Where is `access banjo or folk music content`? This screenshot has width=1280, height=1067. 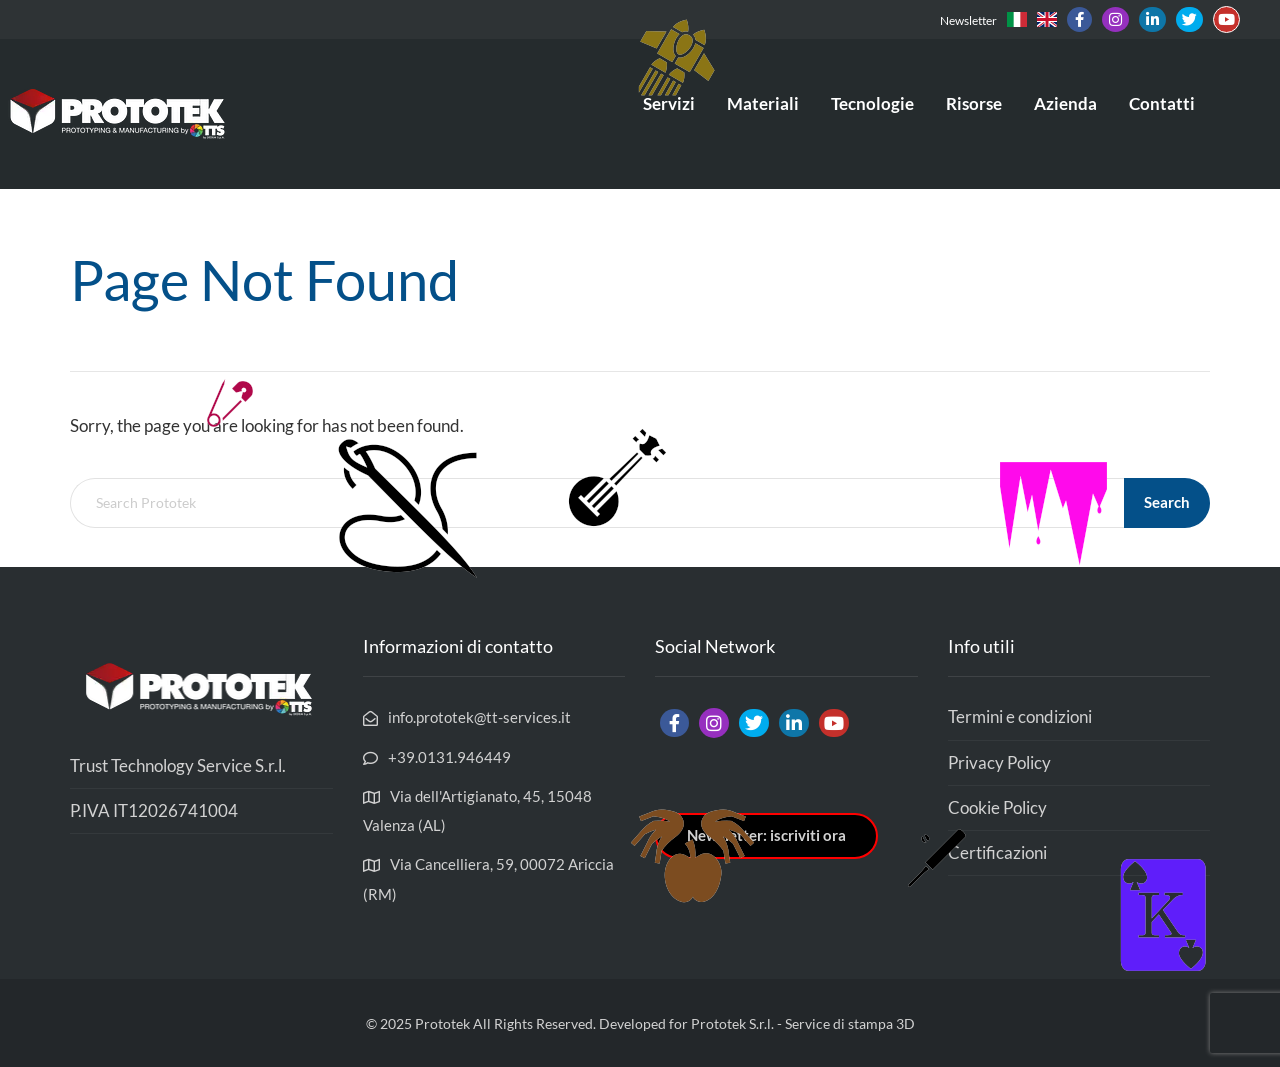 access banjo or folk music content is located at coordinates (617, 477).